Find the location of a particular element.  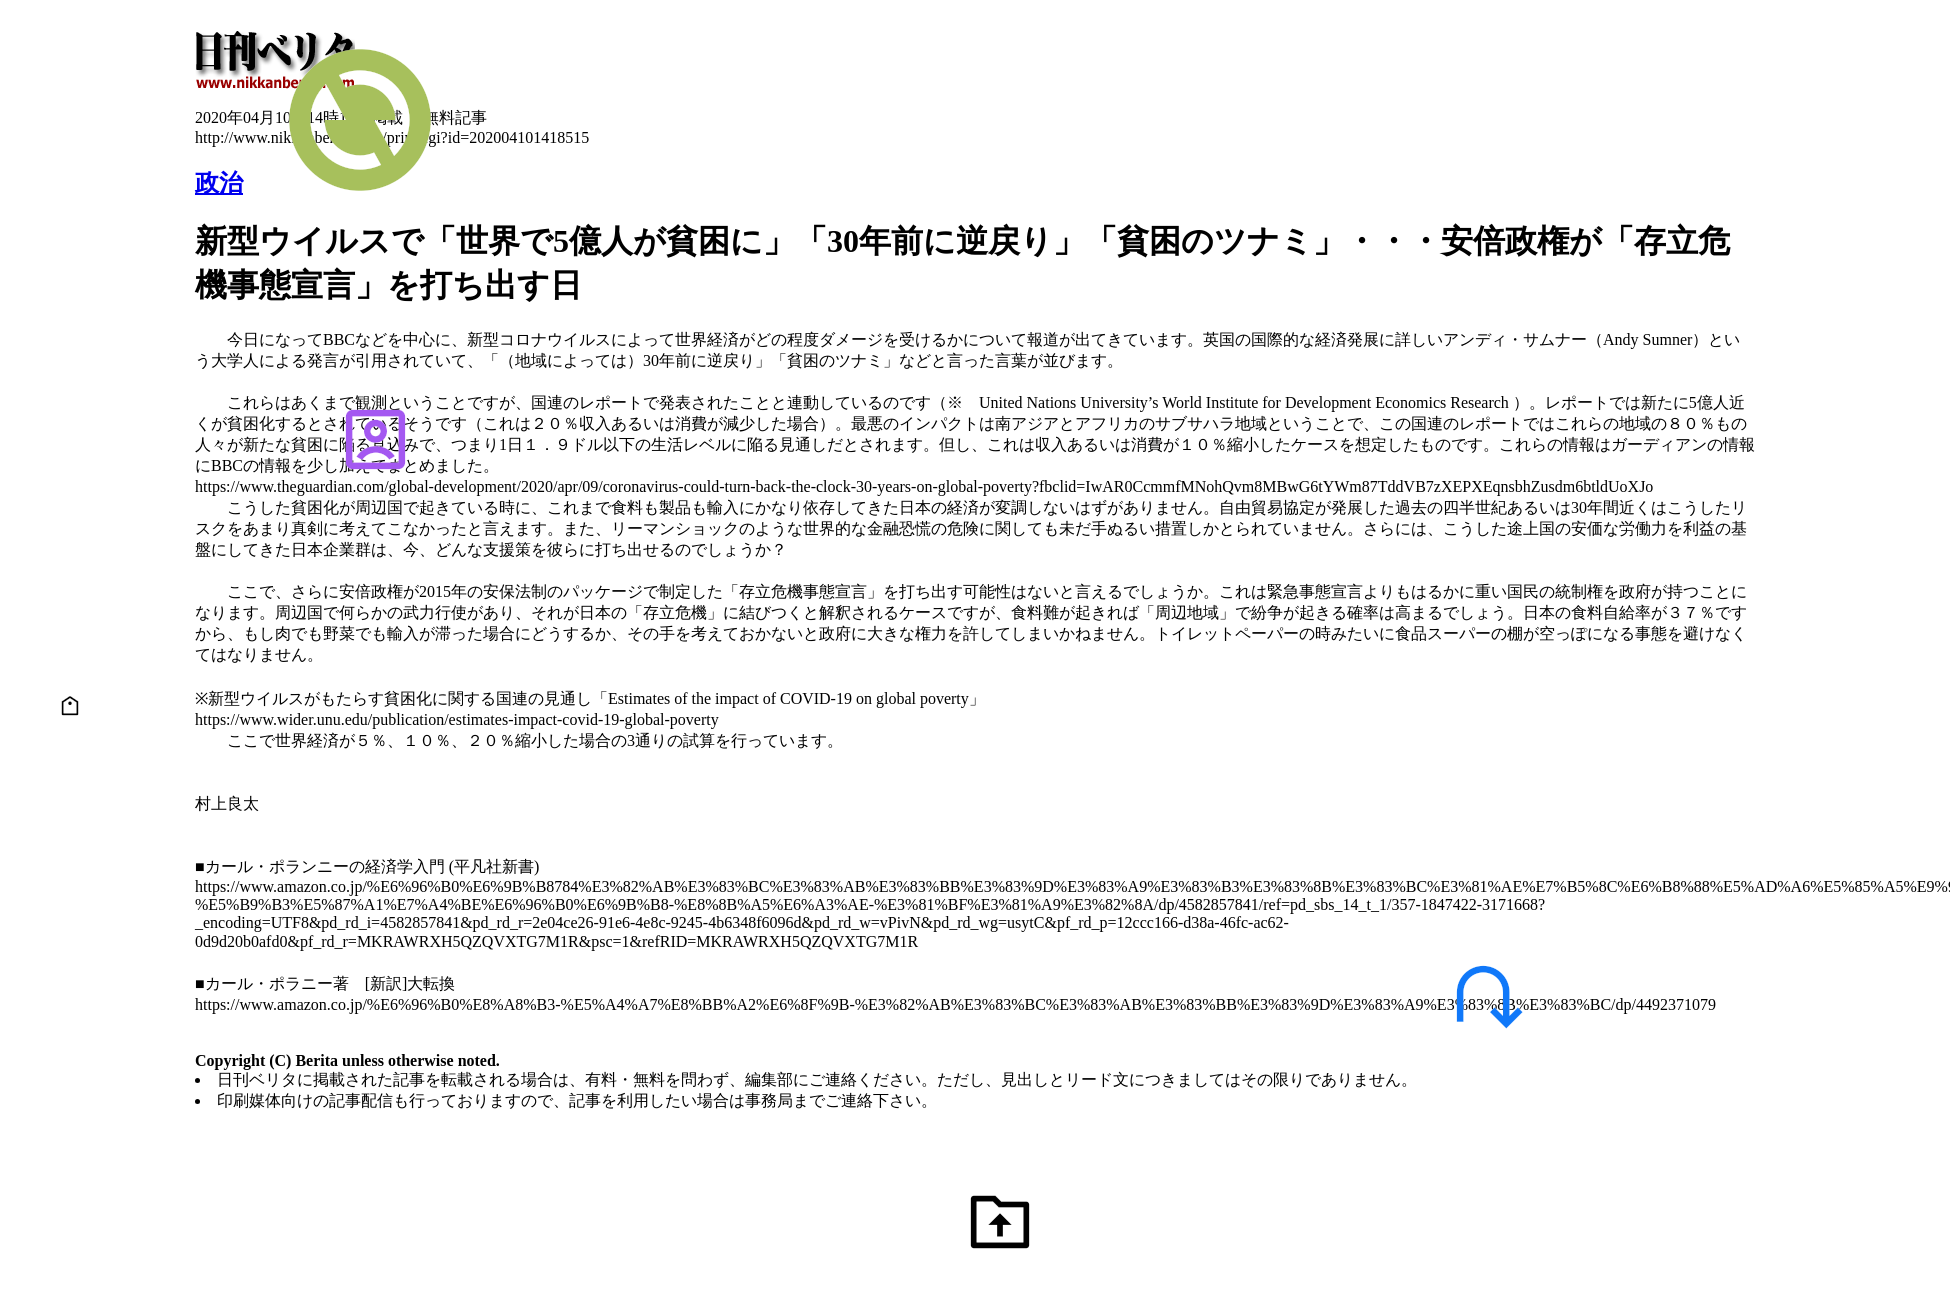

view product pricing or discounts is located at coordinates (70, 706).